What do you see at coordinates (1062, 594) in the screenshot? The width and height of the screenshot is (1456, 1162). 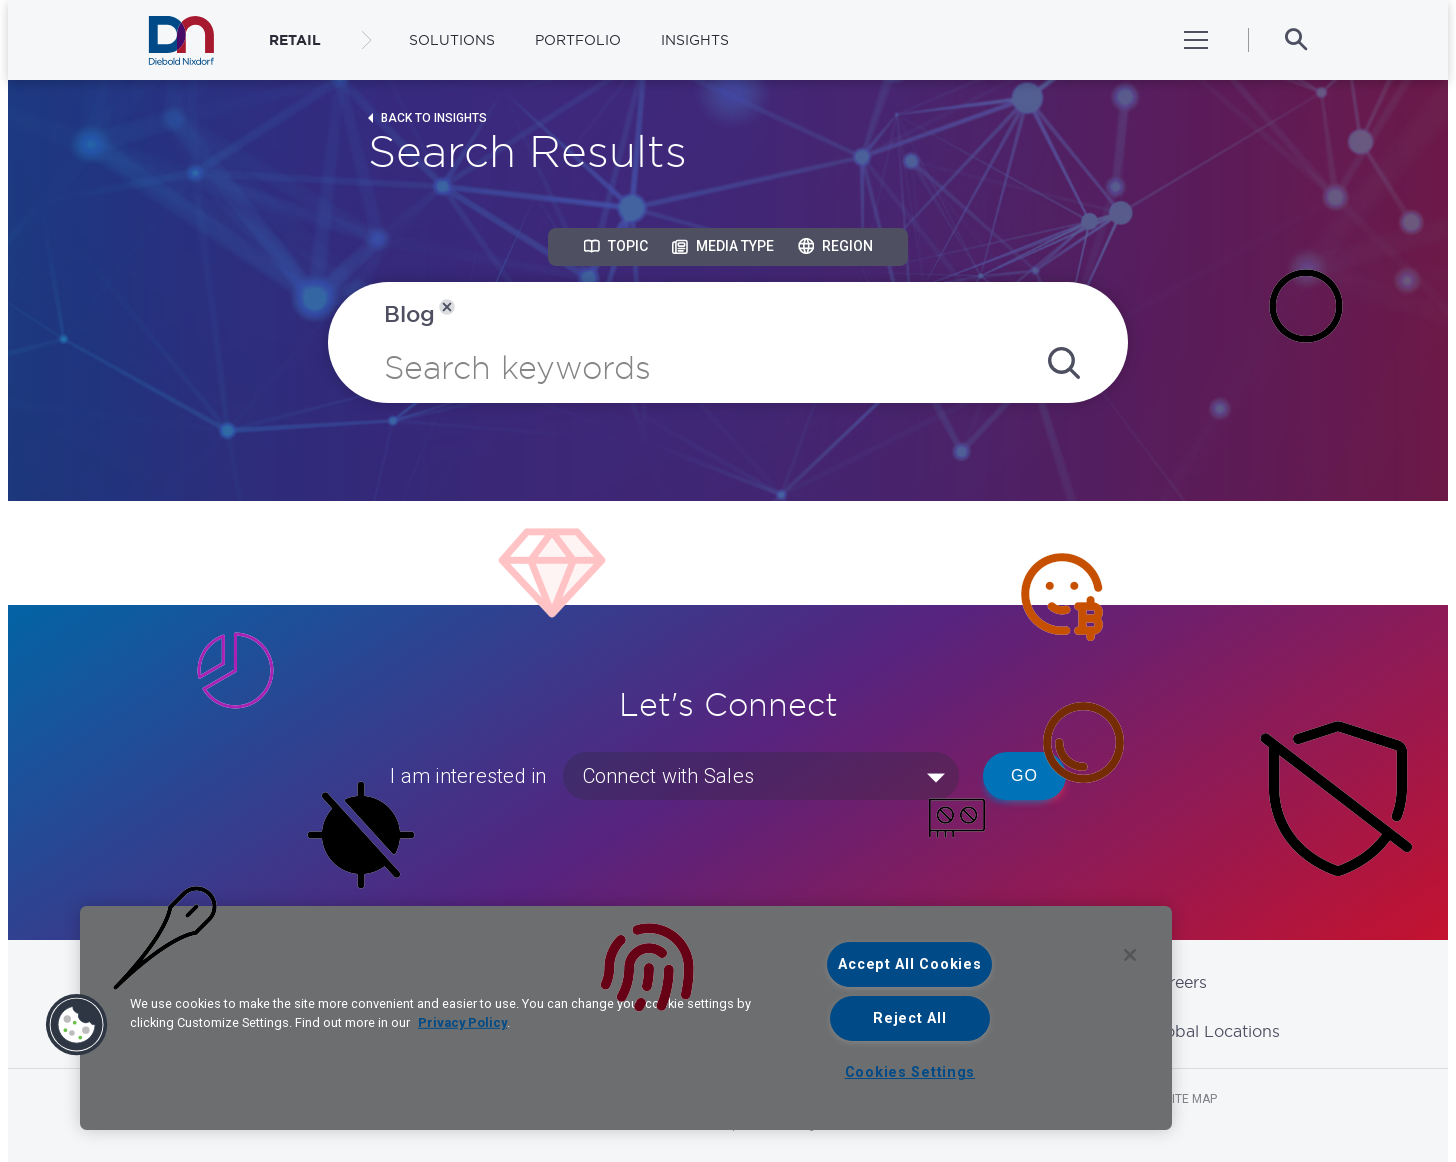 I see `view bitcoin wallet mood or status` at bounding box center [1062, 594].